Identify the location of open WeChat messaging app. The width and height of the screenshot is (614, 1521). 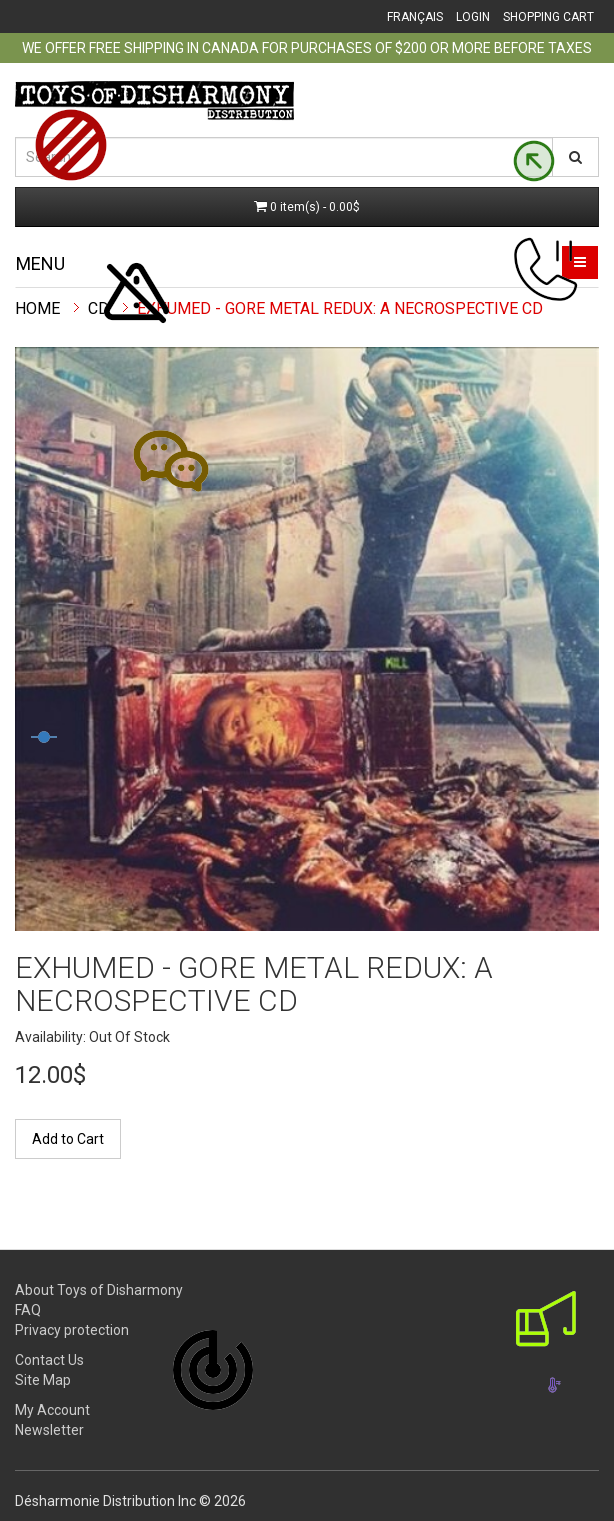
(171, 461).